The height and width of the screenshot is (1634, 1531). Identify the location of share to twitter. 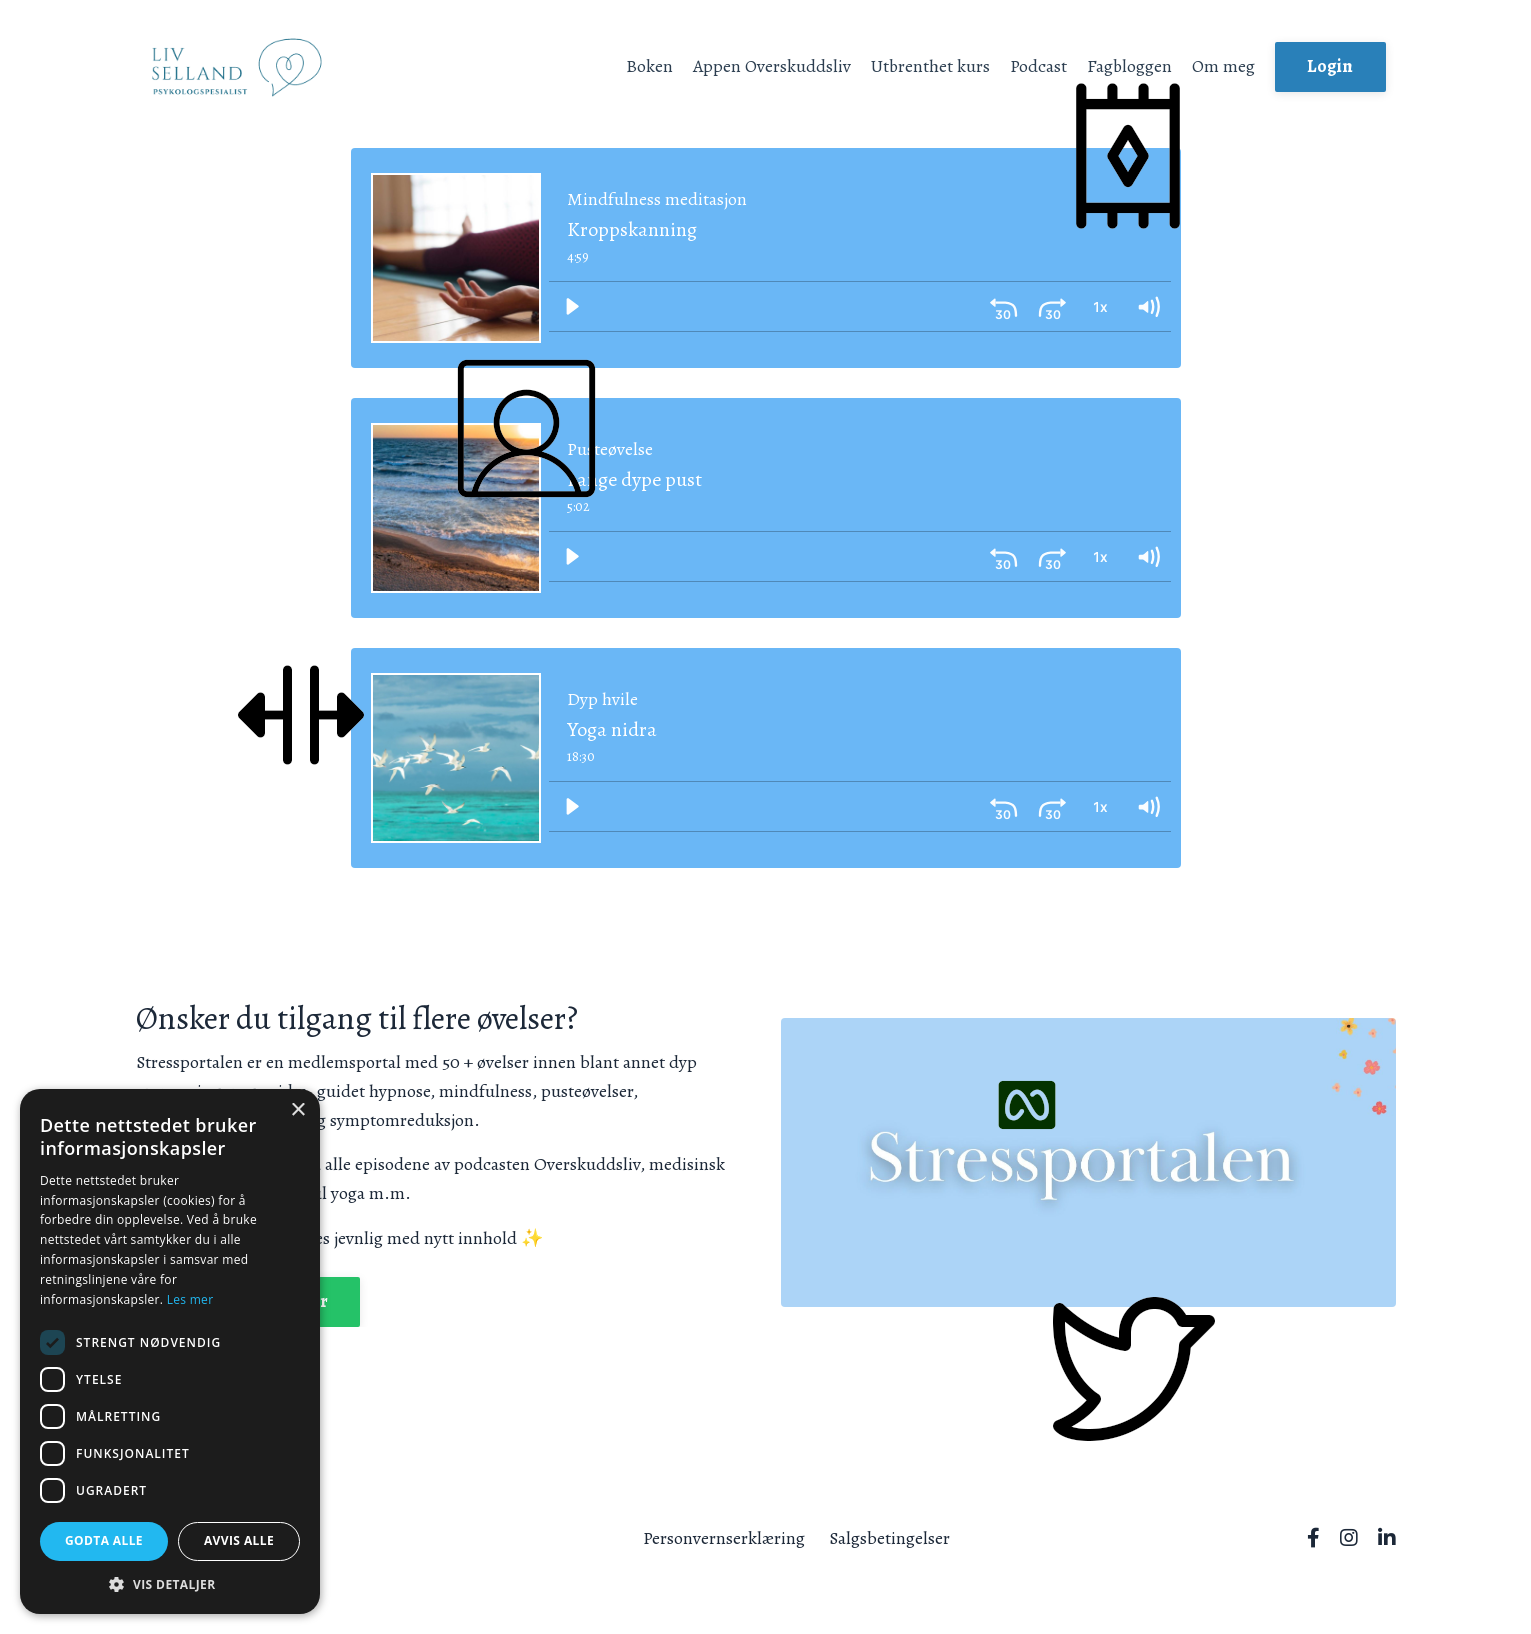
(1125, 1363).